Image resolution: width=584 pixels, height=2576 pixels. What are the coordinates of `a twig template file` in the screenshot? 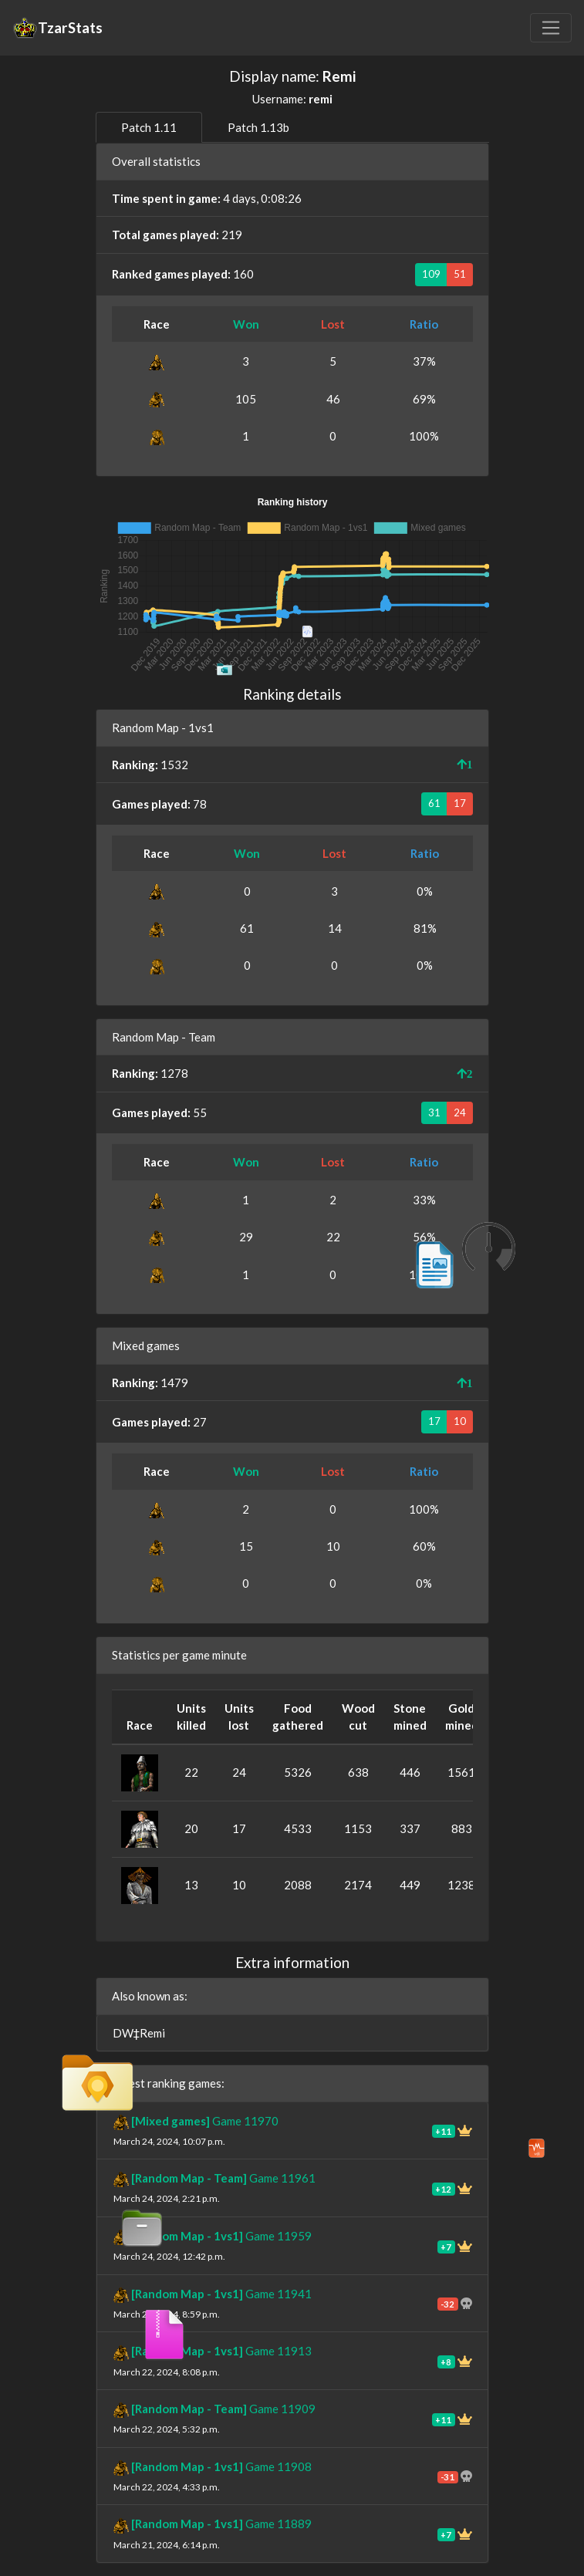 It's located at (307, 631).